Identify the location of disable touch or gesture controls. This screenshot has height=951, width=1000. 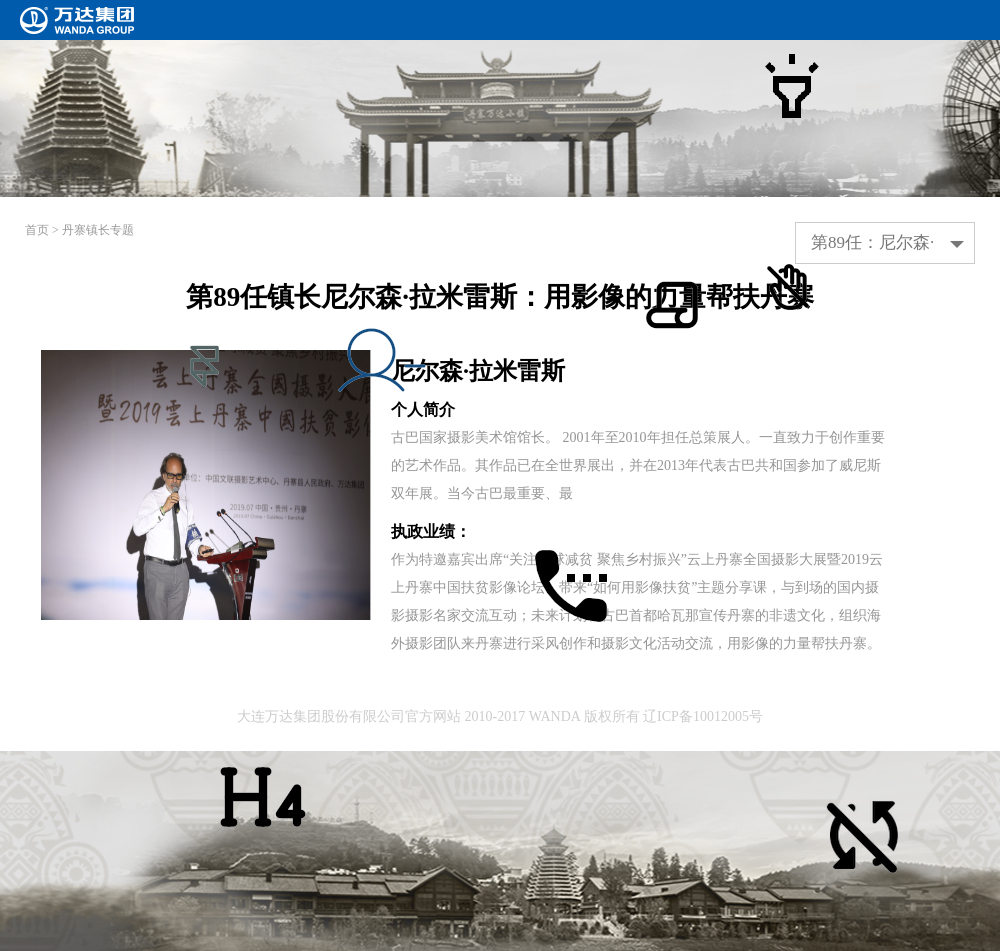
(788, 287).